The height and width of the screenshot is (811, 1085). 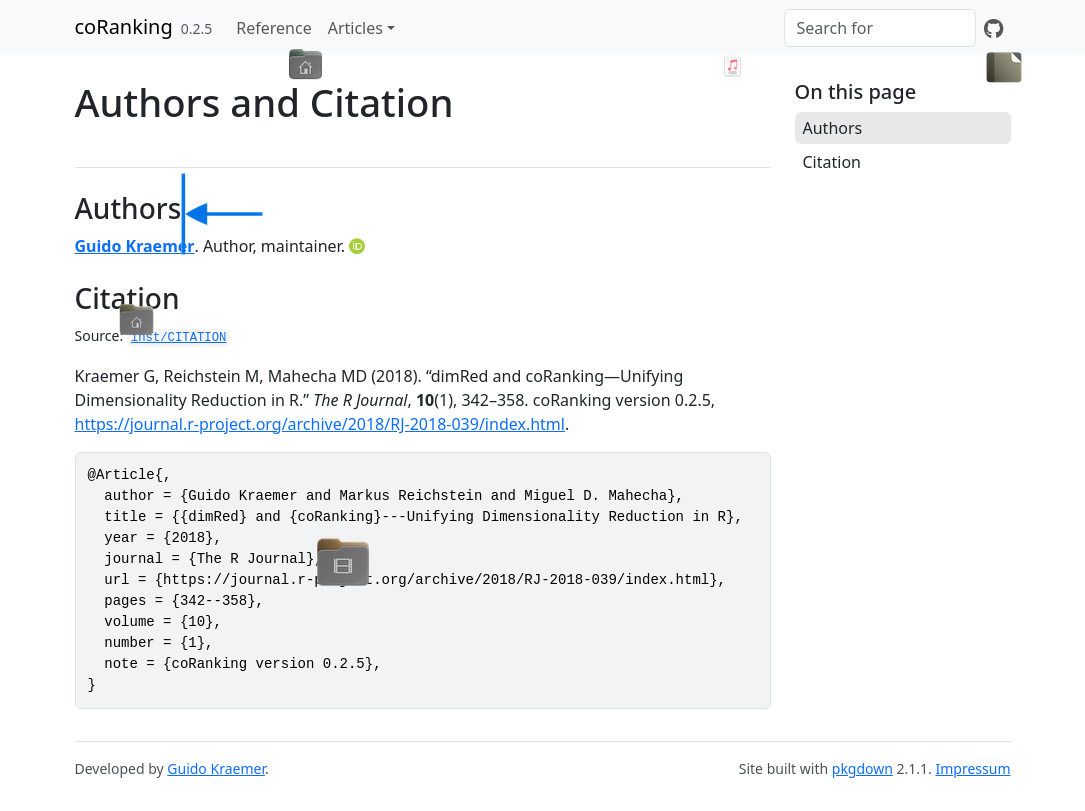 What do you see at coordinates (1004, 66) in the screenshot?
I see `change desktop wallpaper settings` at bounding box center [1004, 66].